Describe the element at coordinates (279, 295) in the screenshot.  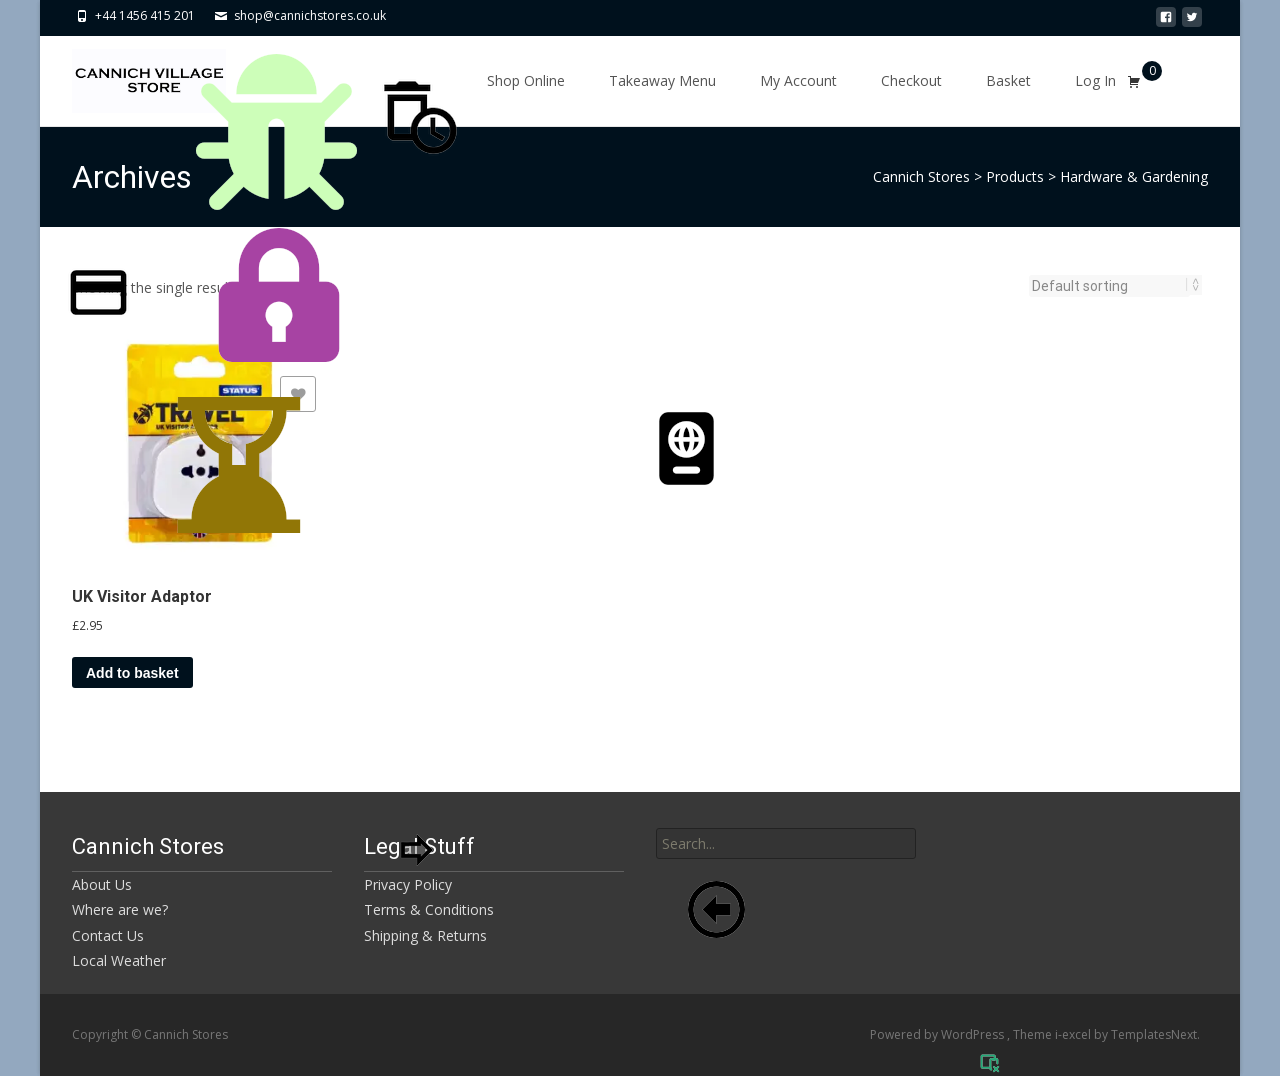
I see `indicates a locked or secured item` at that location.